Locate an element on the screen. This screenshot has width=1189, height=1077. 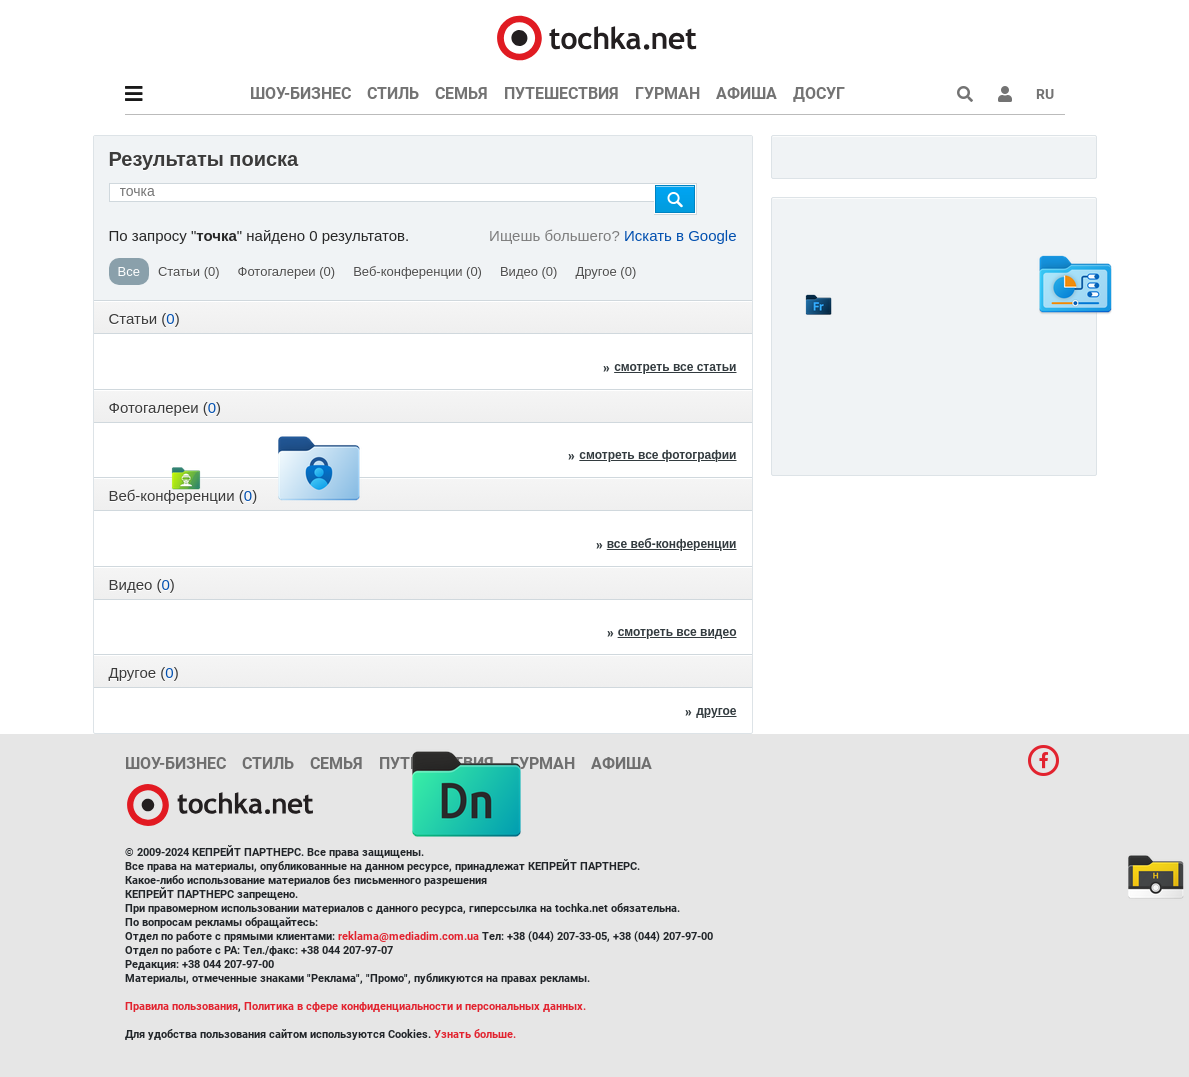
open control panel settings folder is located at coordinates (1075, 286).